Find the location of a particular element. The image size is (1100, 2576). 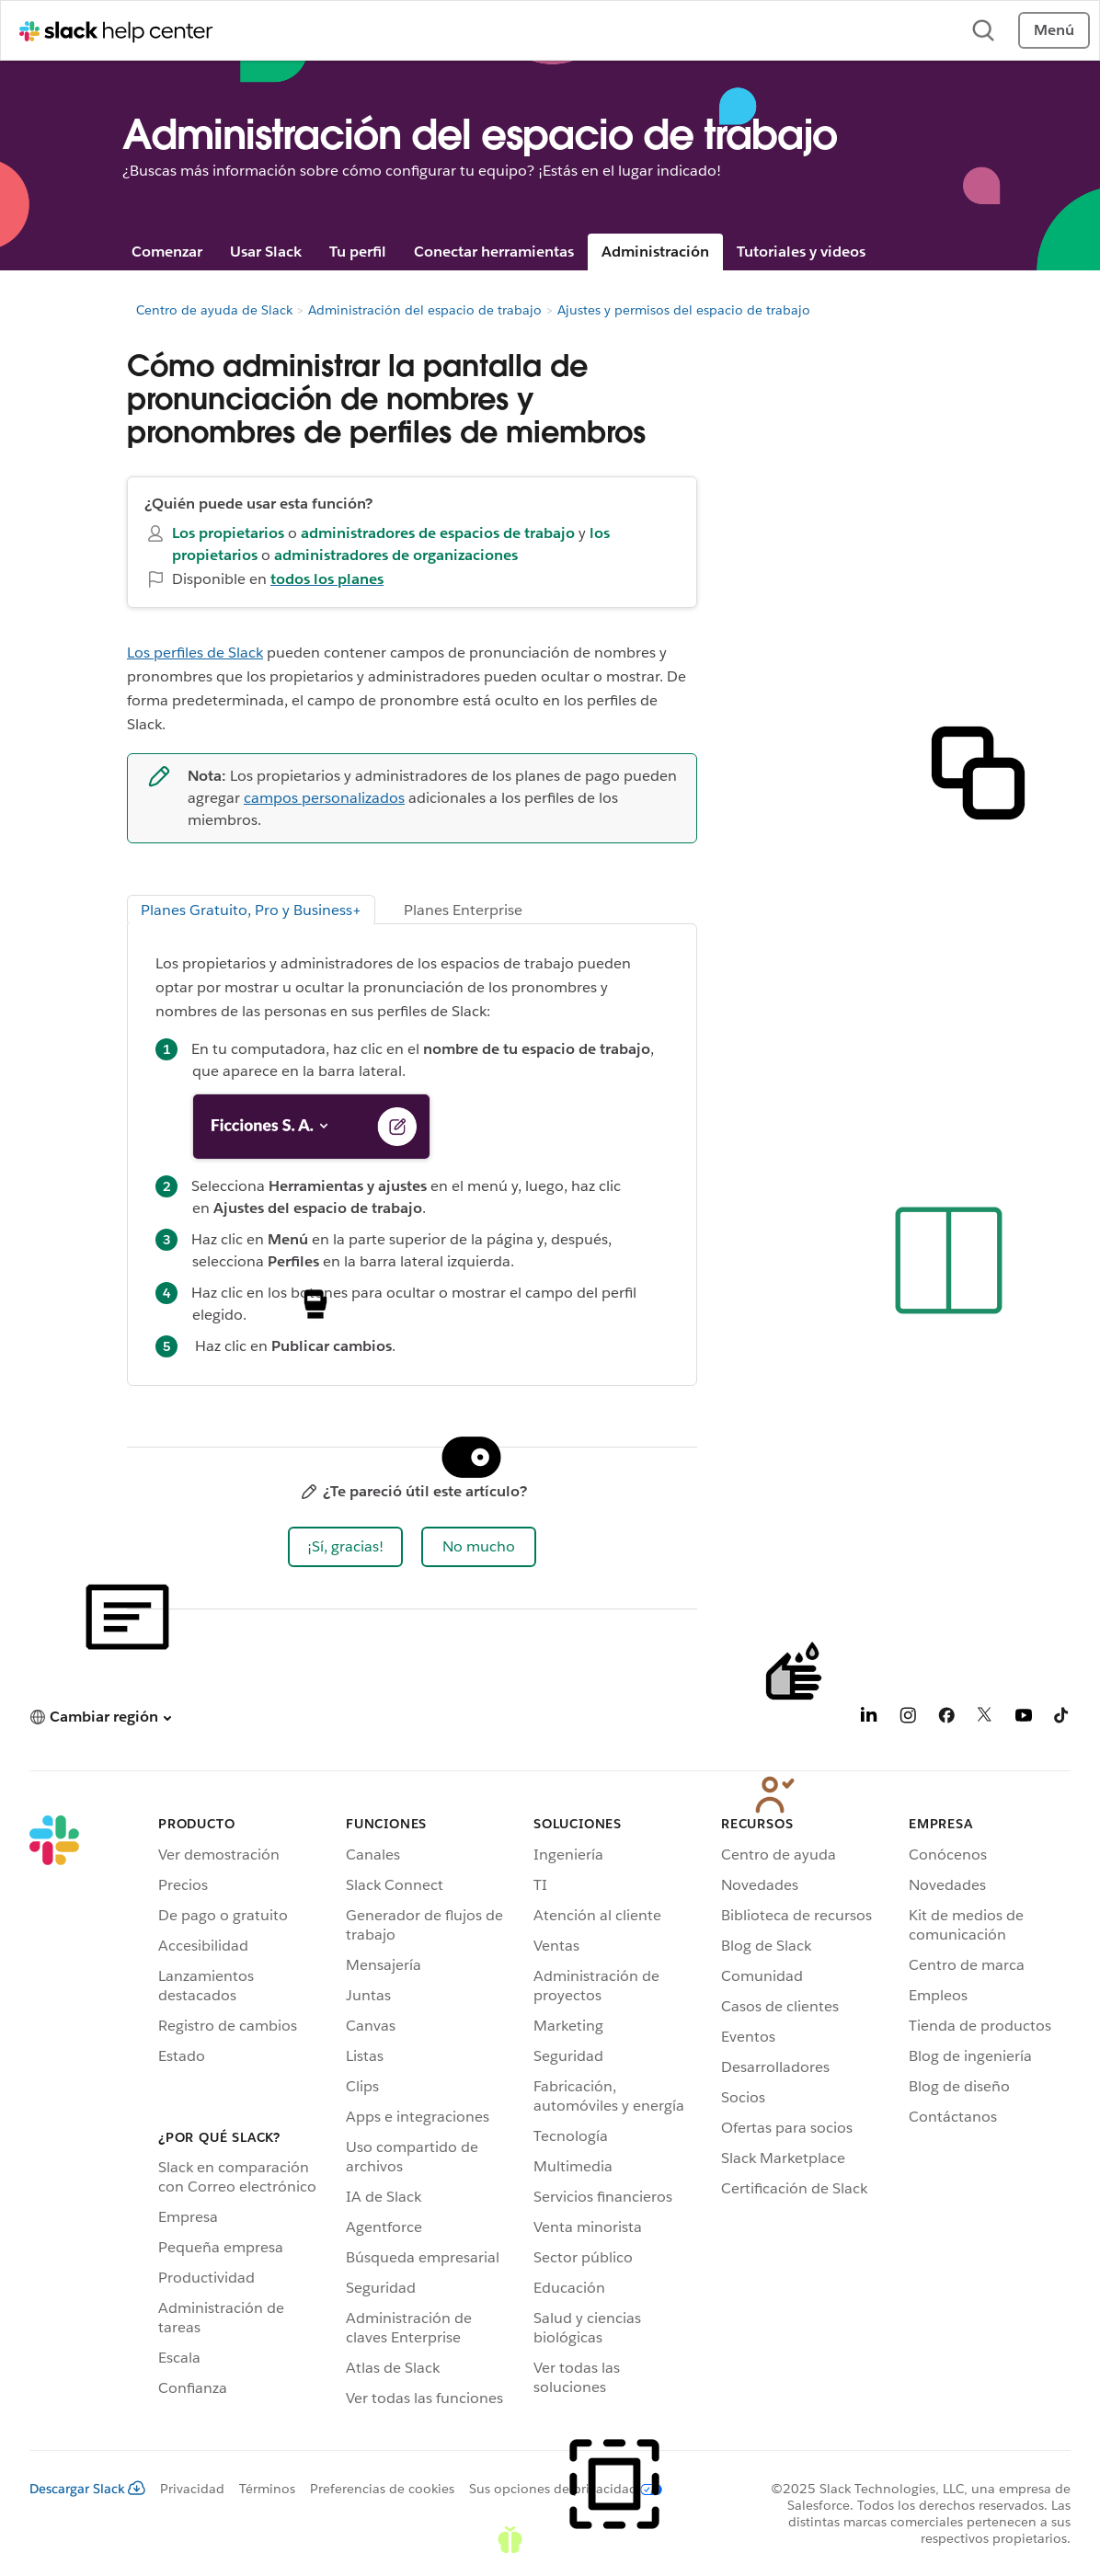

access nature or wildlife category is located at coordinates (510, 2539).